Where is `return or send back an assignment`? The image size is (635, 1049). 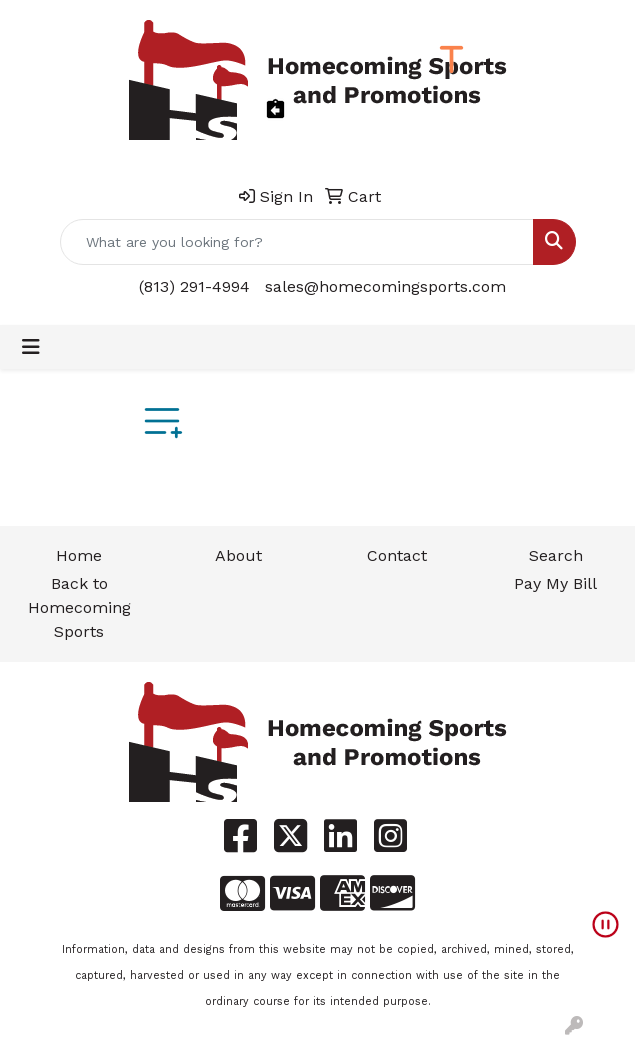
return or send back an assignment is located at coordinates (275, 109).